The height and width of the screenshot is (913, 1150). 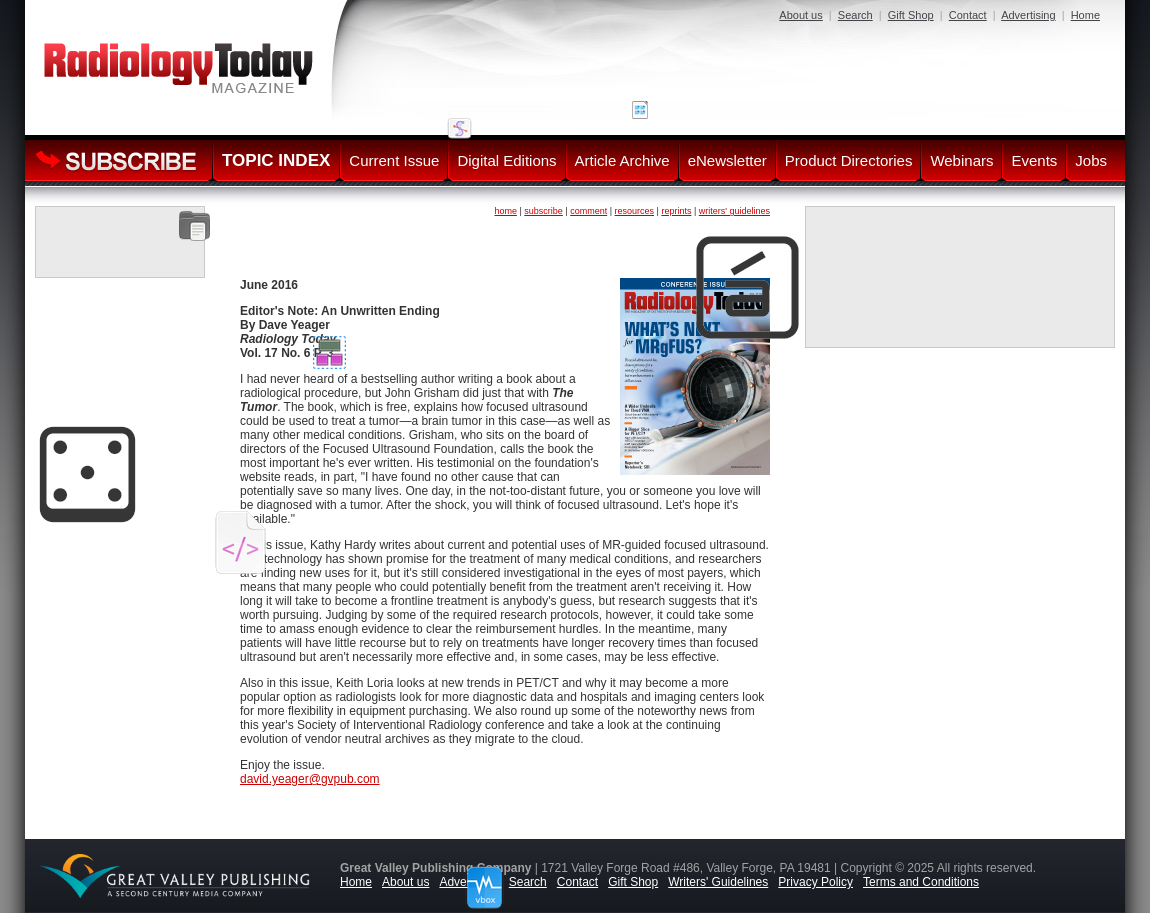 What do you see at coordinates (329, 352) in the screenshot?
I see `select all items in the current view` at bounding box center [329, 352].